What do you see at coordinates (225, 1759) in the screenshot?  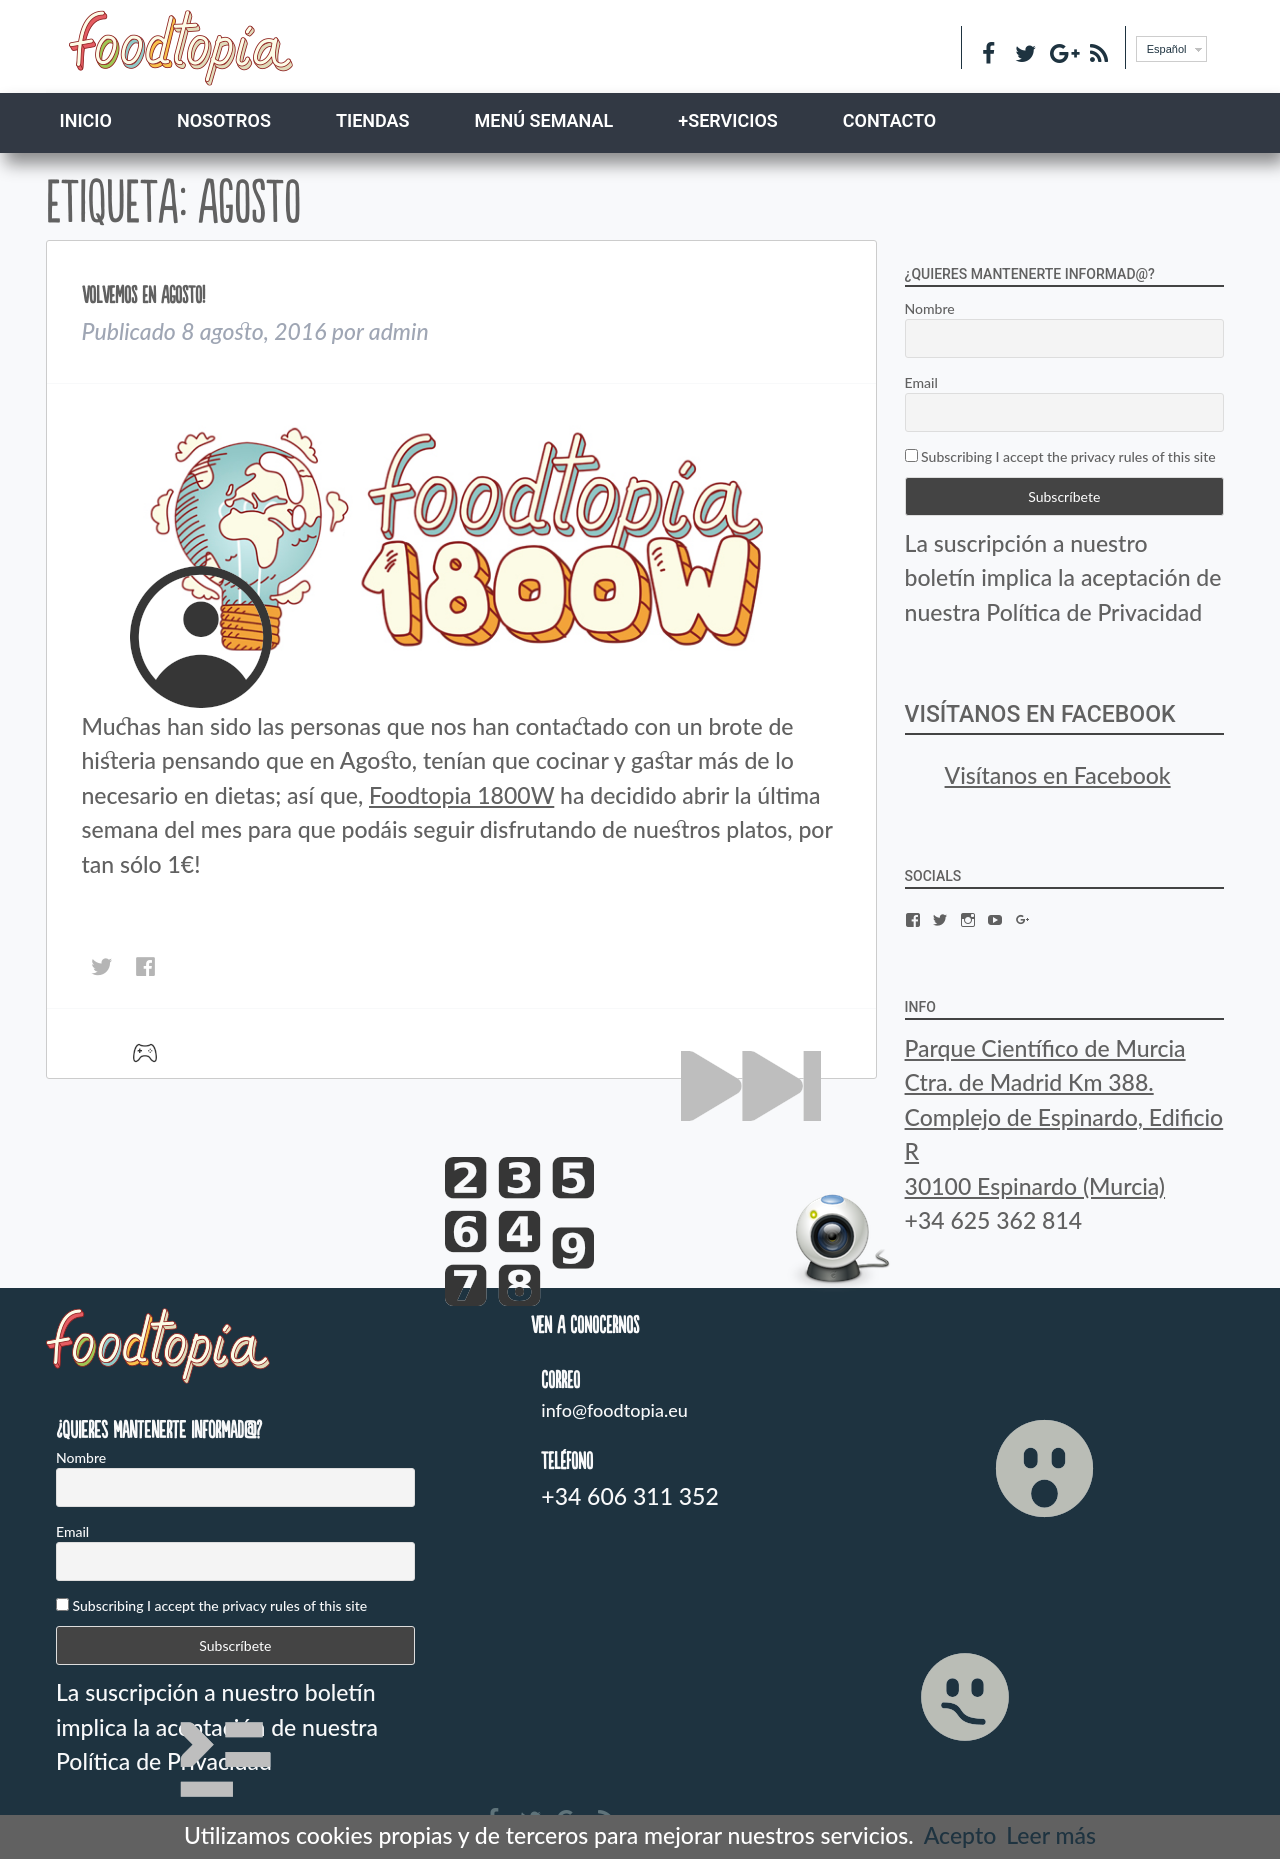 I see `increase text indentation` at bounding box center [225, 1759].